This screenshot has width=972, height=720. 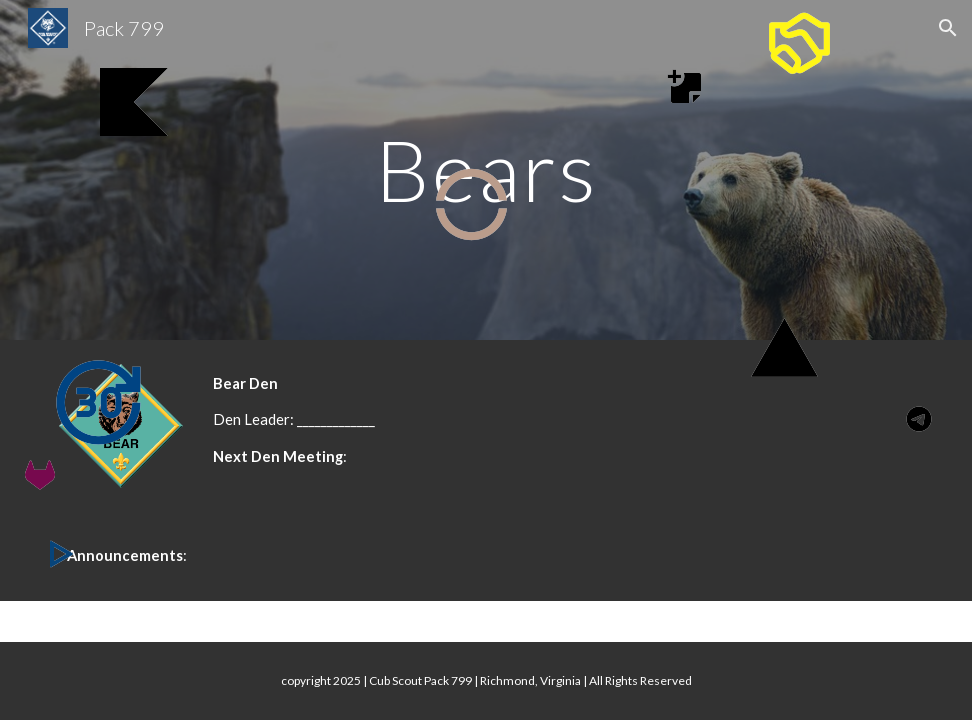 I want to click on open GitLab repository, so click(x=40, y=475).